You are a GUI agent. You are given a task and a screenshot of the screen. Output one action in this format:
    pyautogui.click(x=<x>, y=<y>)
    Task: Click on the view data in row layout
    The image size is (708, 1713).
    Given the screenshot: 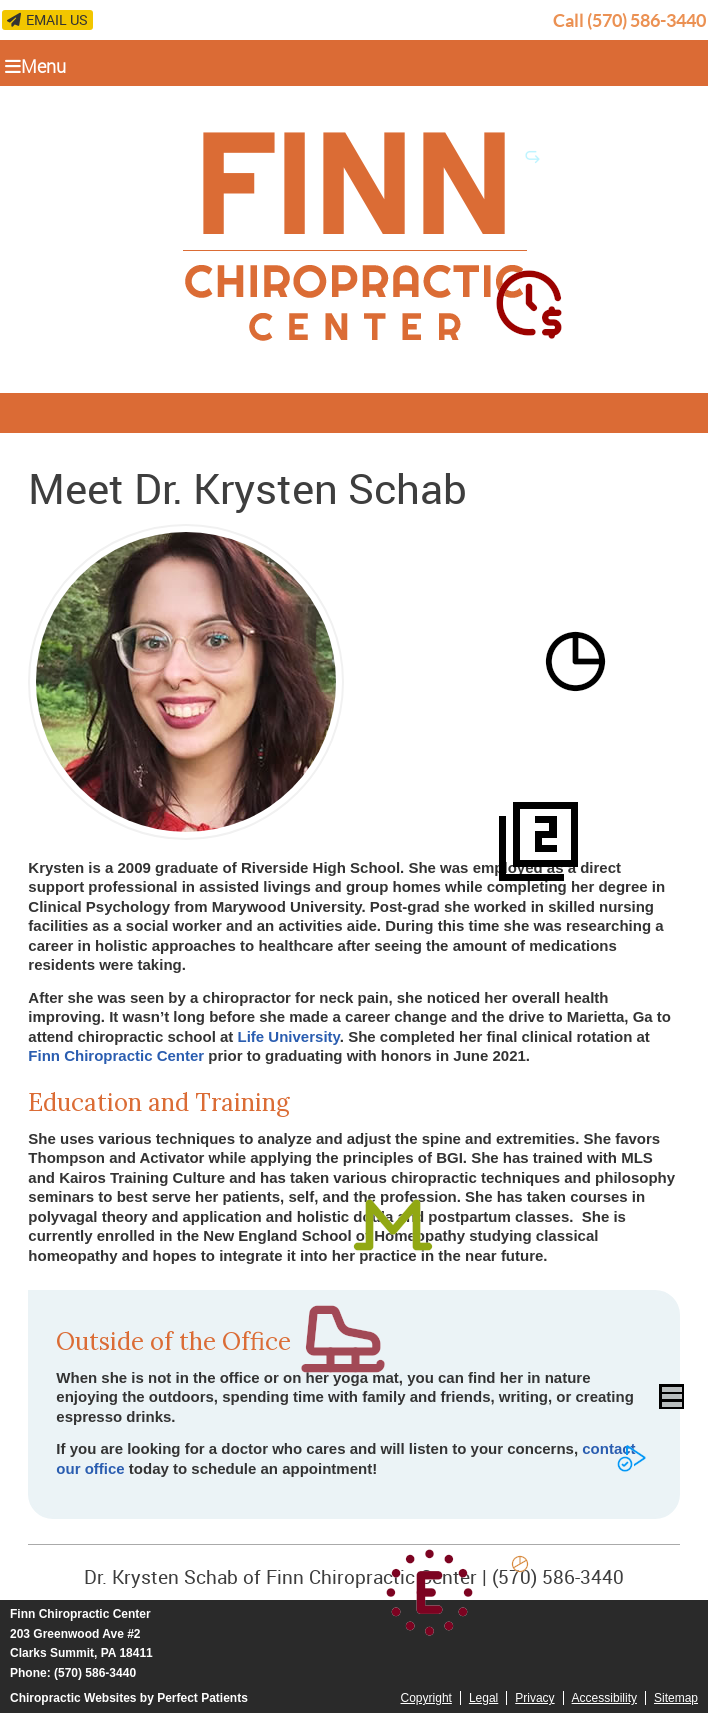 What is the action you would take?
    pyautogui.click(x=672, y=1397)
    